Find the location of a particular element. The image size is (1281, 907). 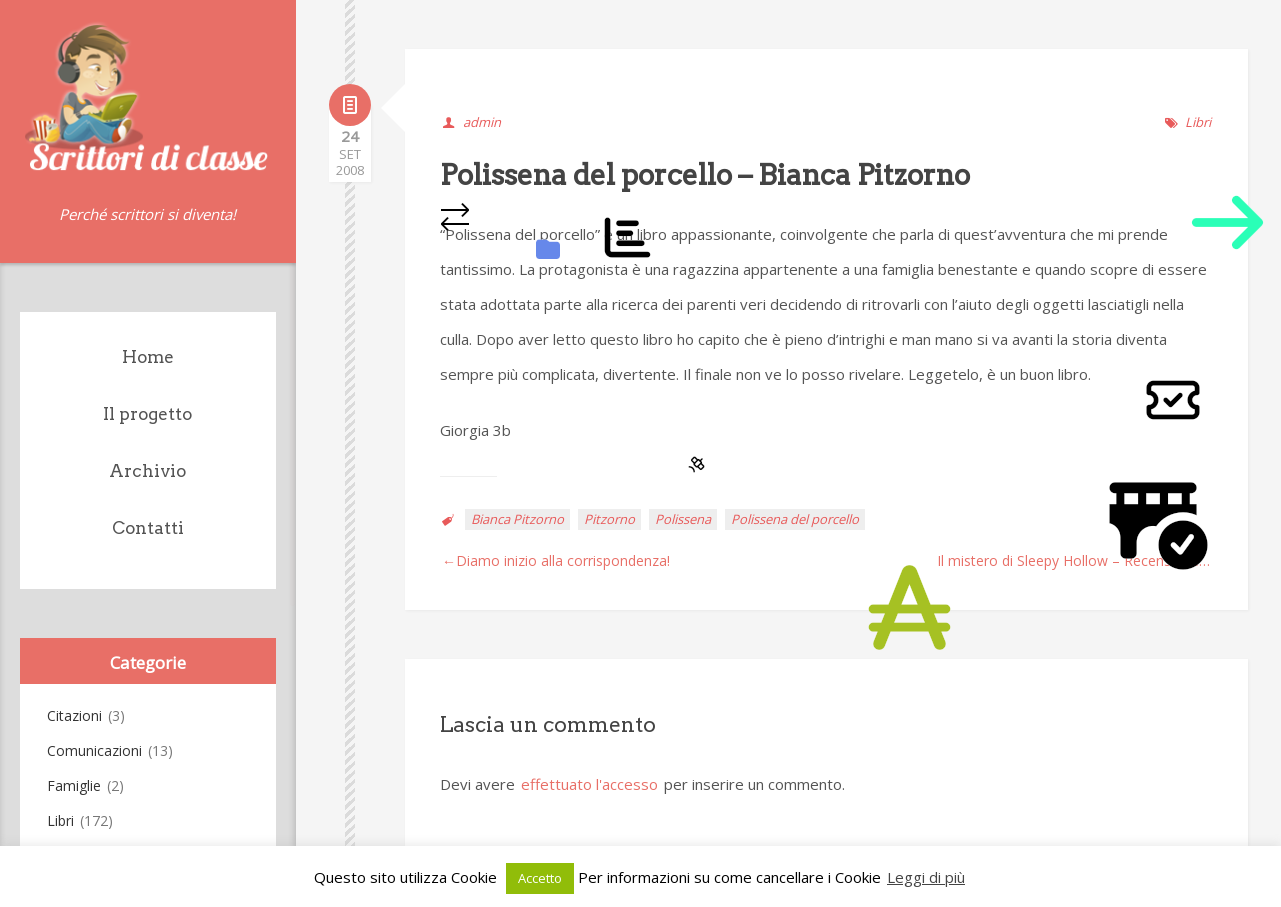

bridge inspection verified or approved is located at coordinates (1158, 520).